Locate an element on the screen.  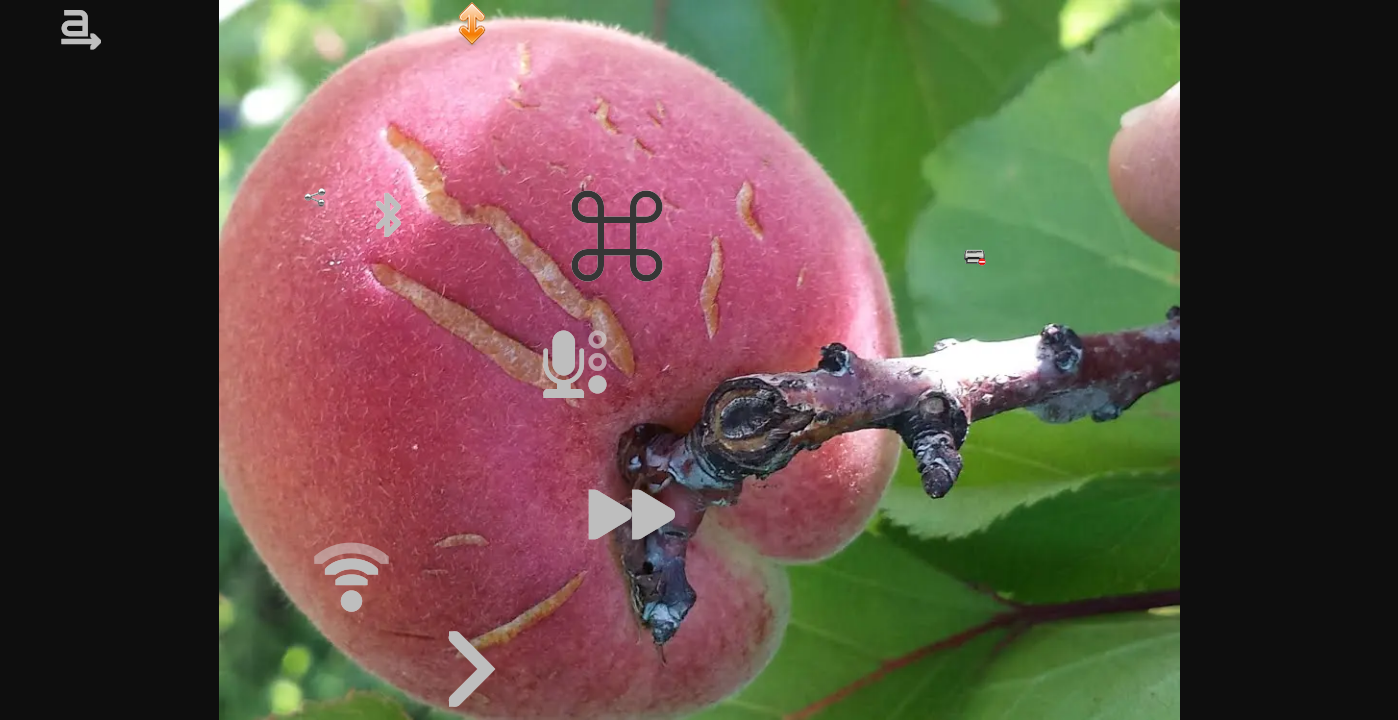
flip object vertically is located at coordinates (472, 25).